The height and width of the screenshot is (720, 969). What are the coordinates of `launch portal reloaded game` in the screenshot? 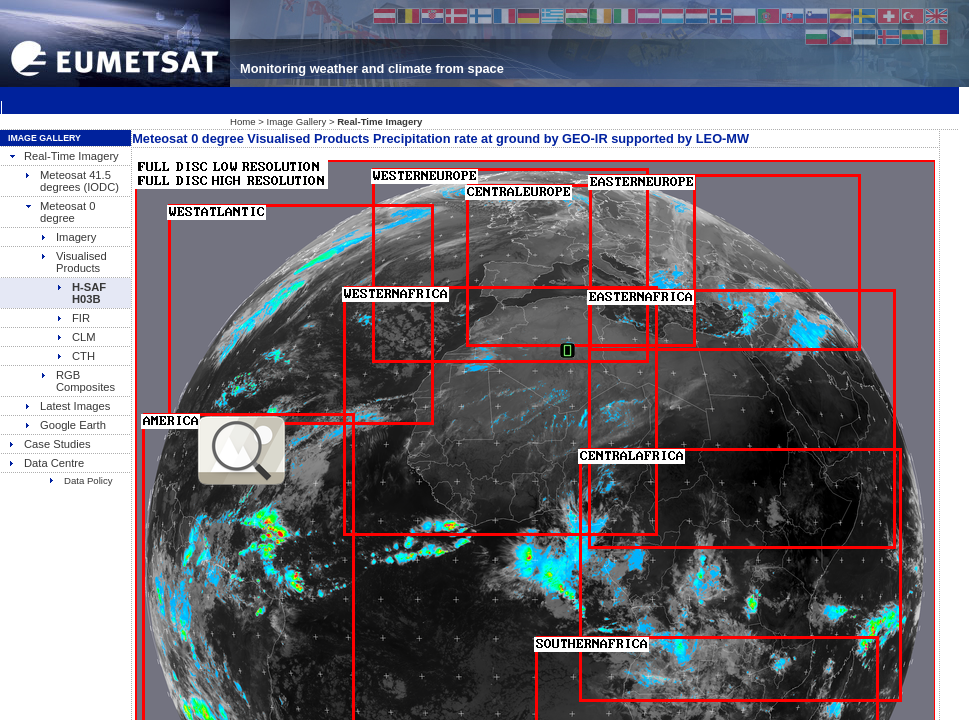 It's located at (567, 350).